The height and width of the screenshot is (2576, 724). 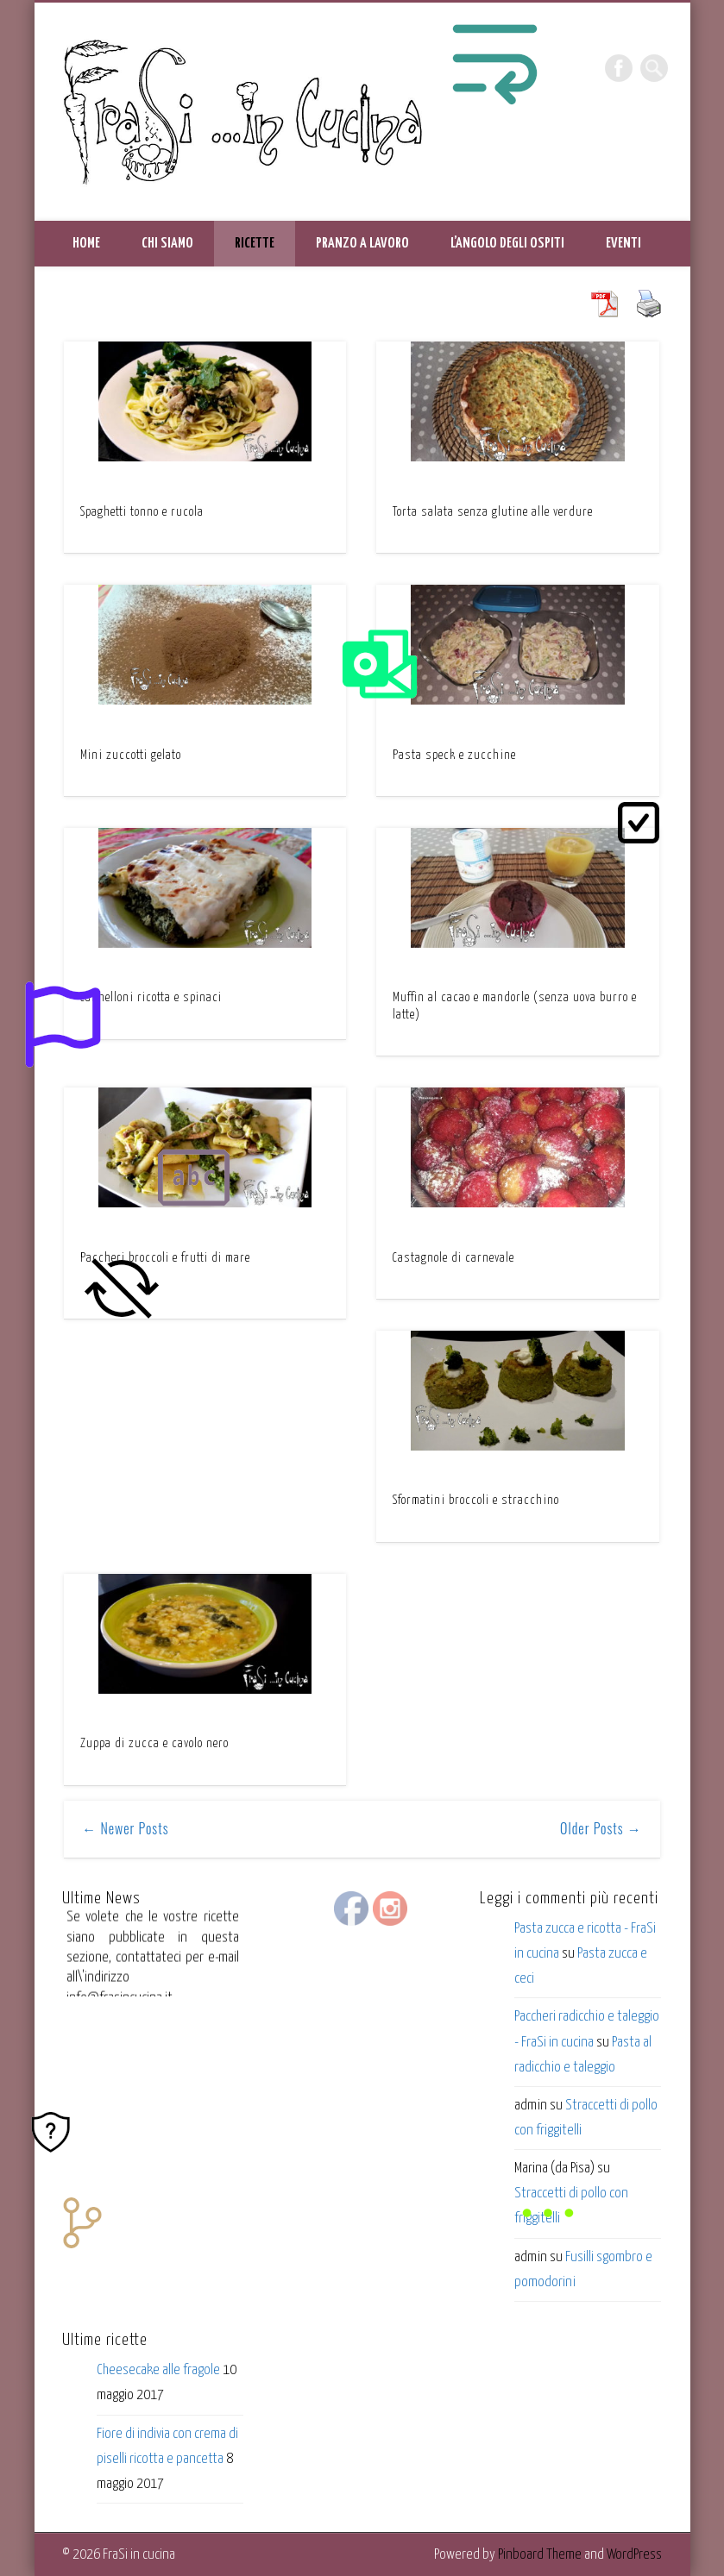 What do you see at coordinates (122, 1288) in the screenshot?
I see `sync is disabled or paused` at bounding box center [122, 1288].